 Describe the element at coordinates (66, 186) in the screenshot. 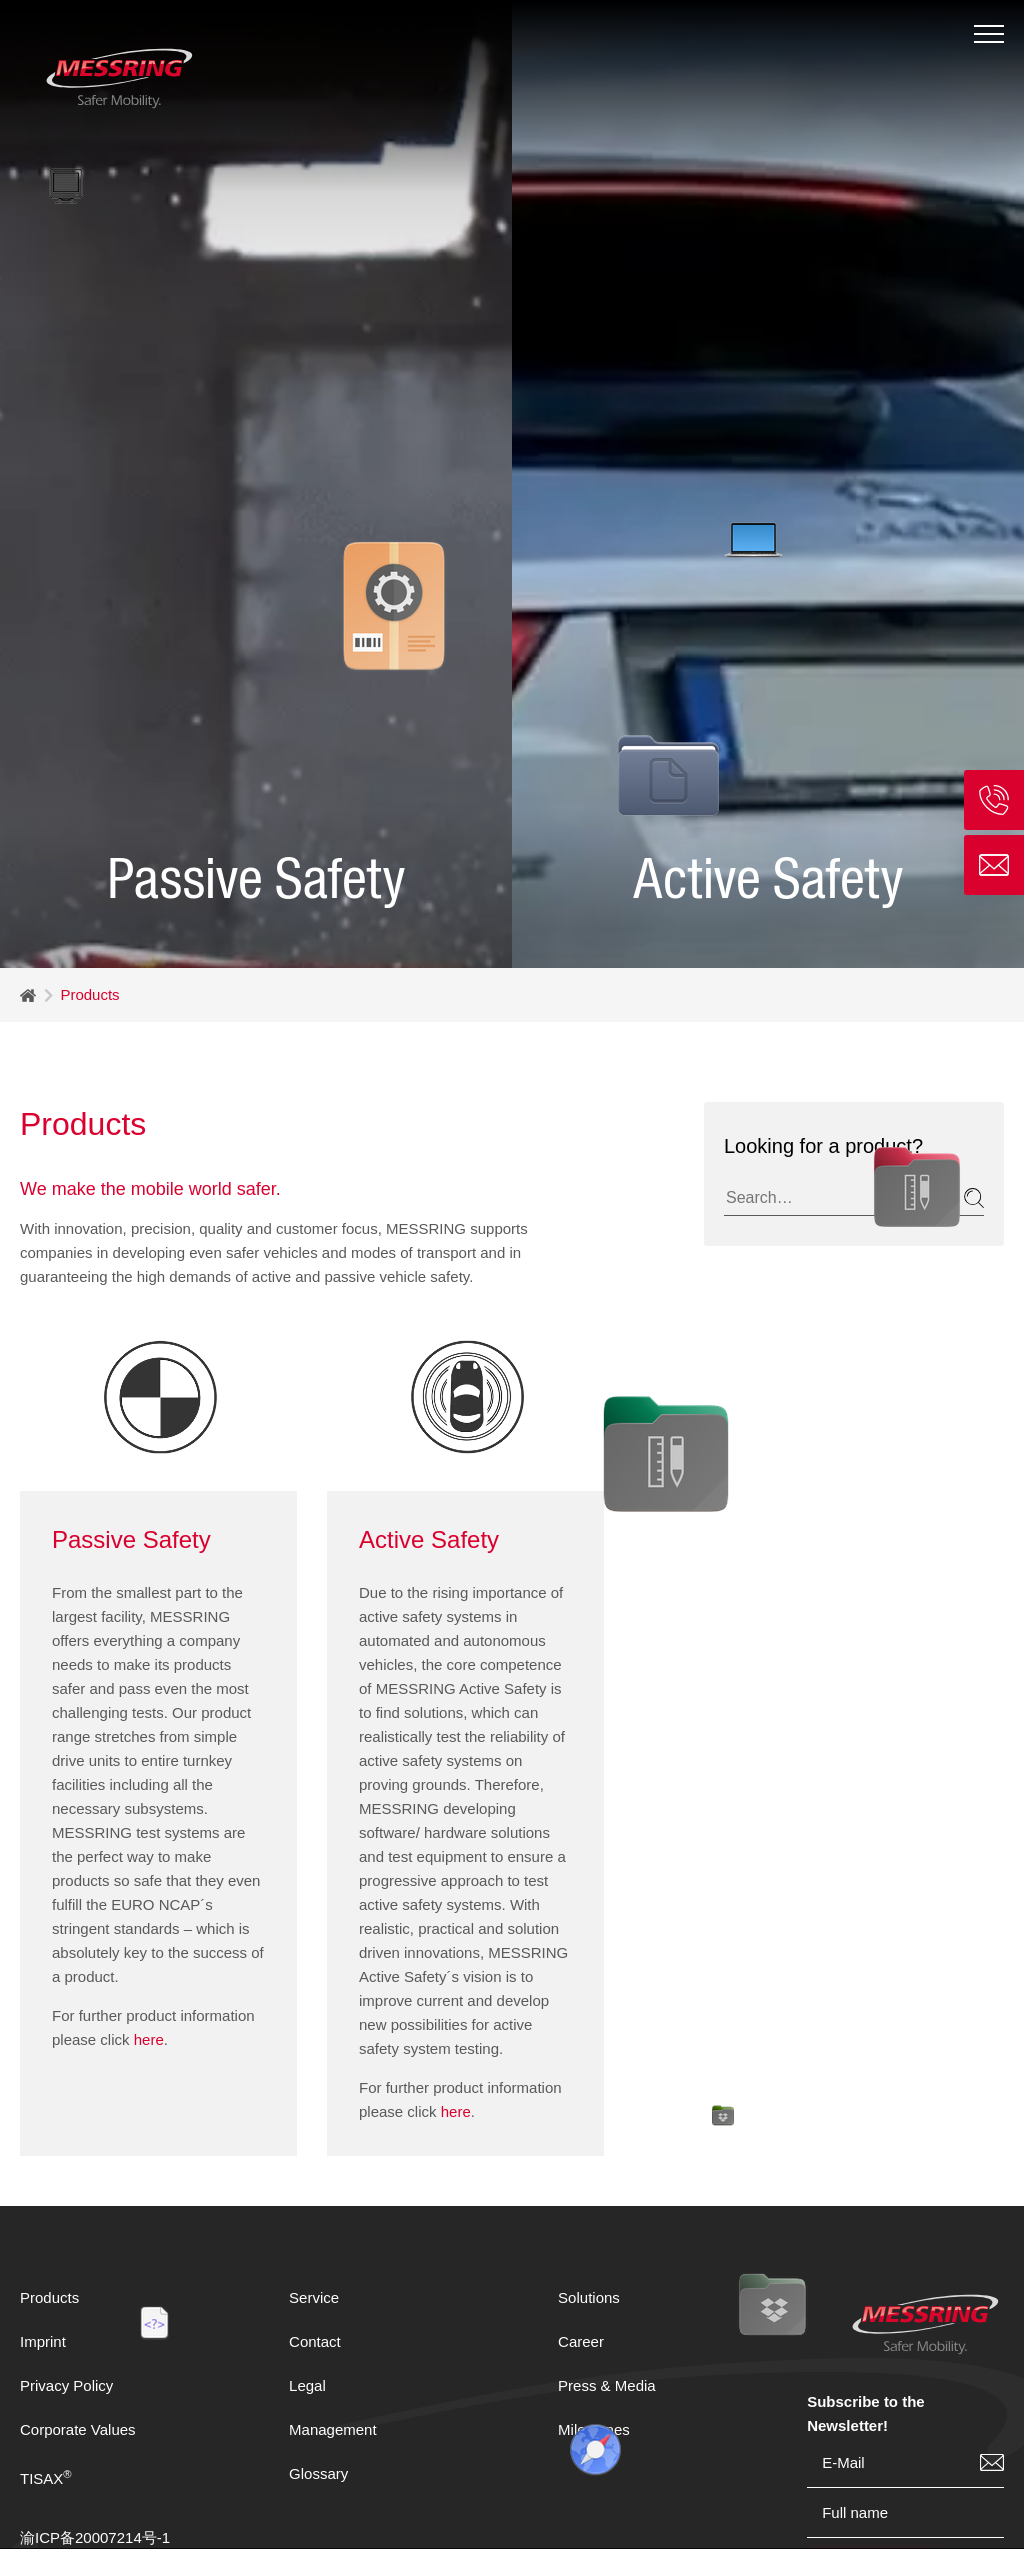

I see `access connected PC or windows computer` at that location.